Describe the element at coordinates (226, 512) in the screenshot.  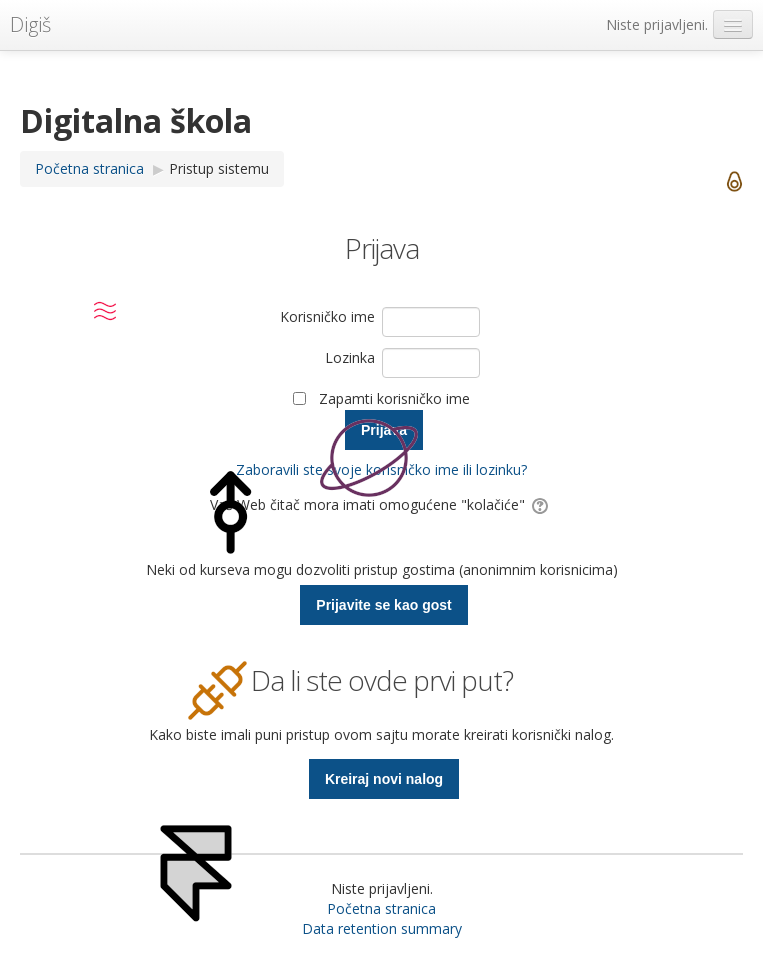
I see `continue straight through the roundabout` at that location.